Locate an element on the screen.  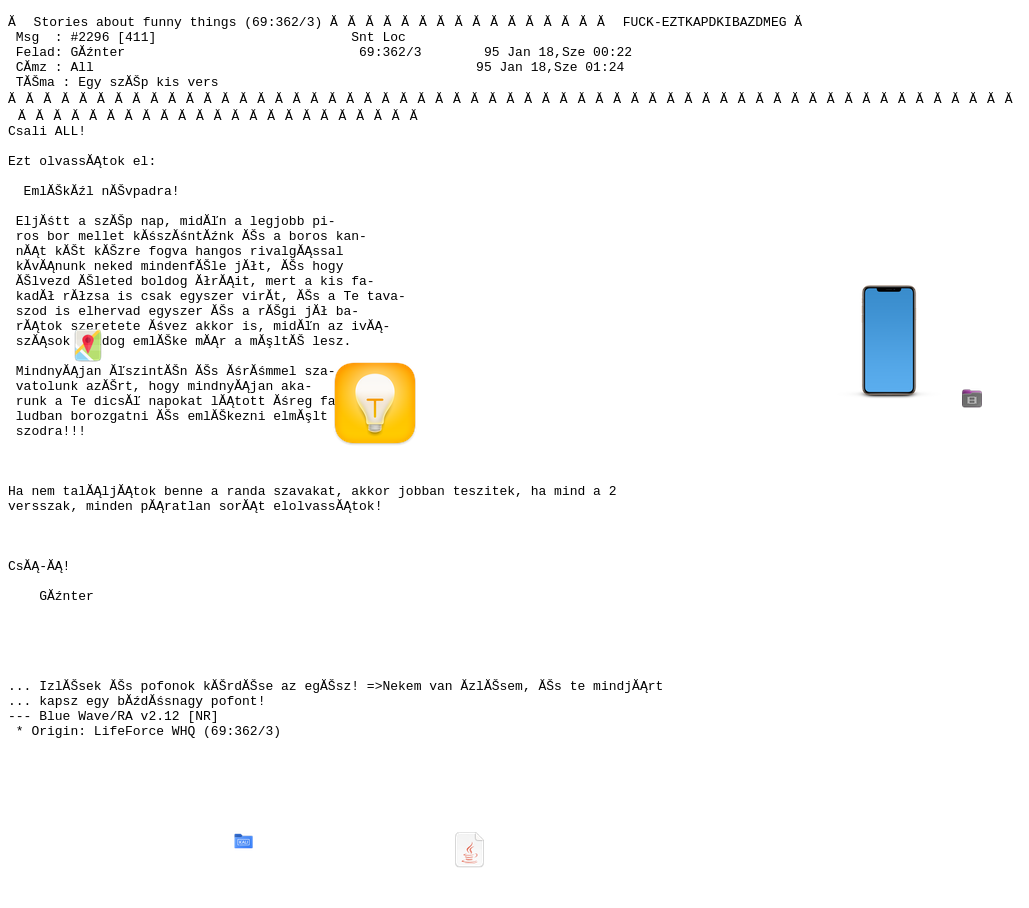
open your videos folder is located at coordinates (972, 398).